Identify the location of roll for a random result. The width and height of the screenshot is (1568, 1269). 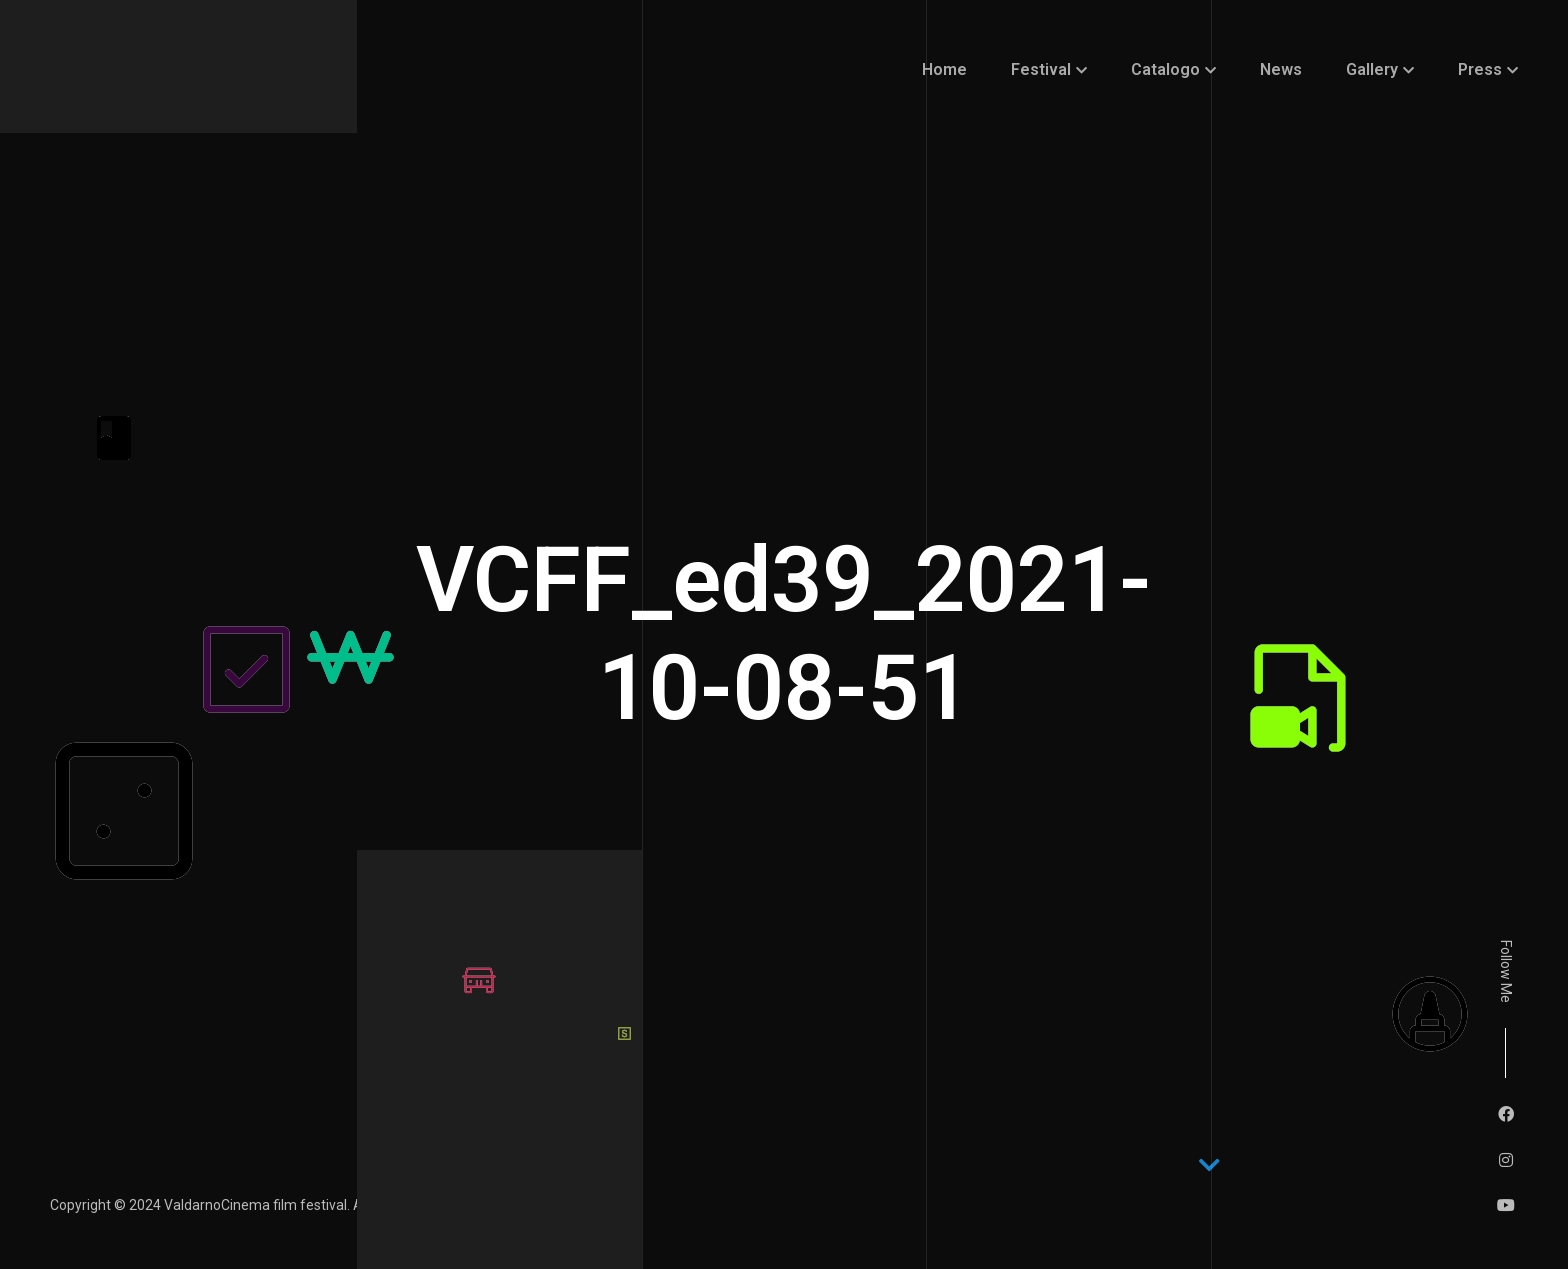
(124, 811).